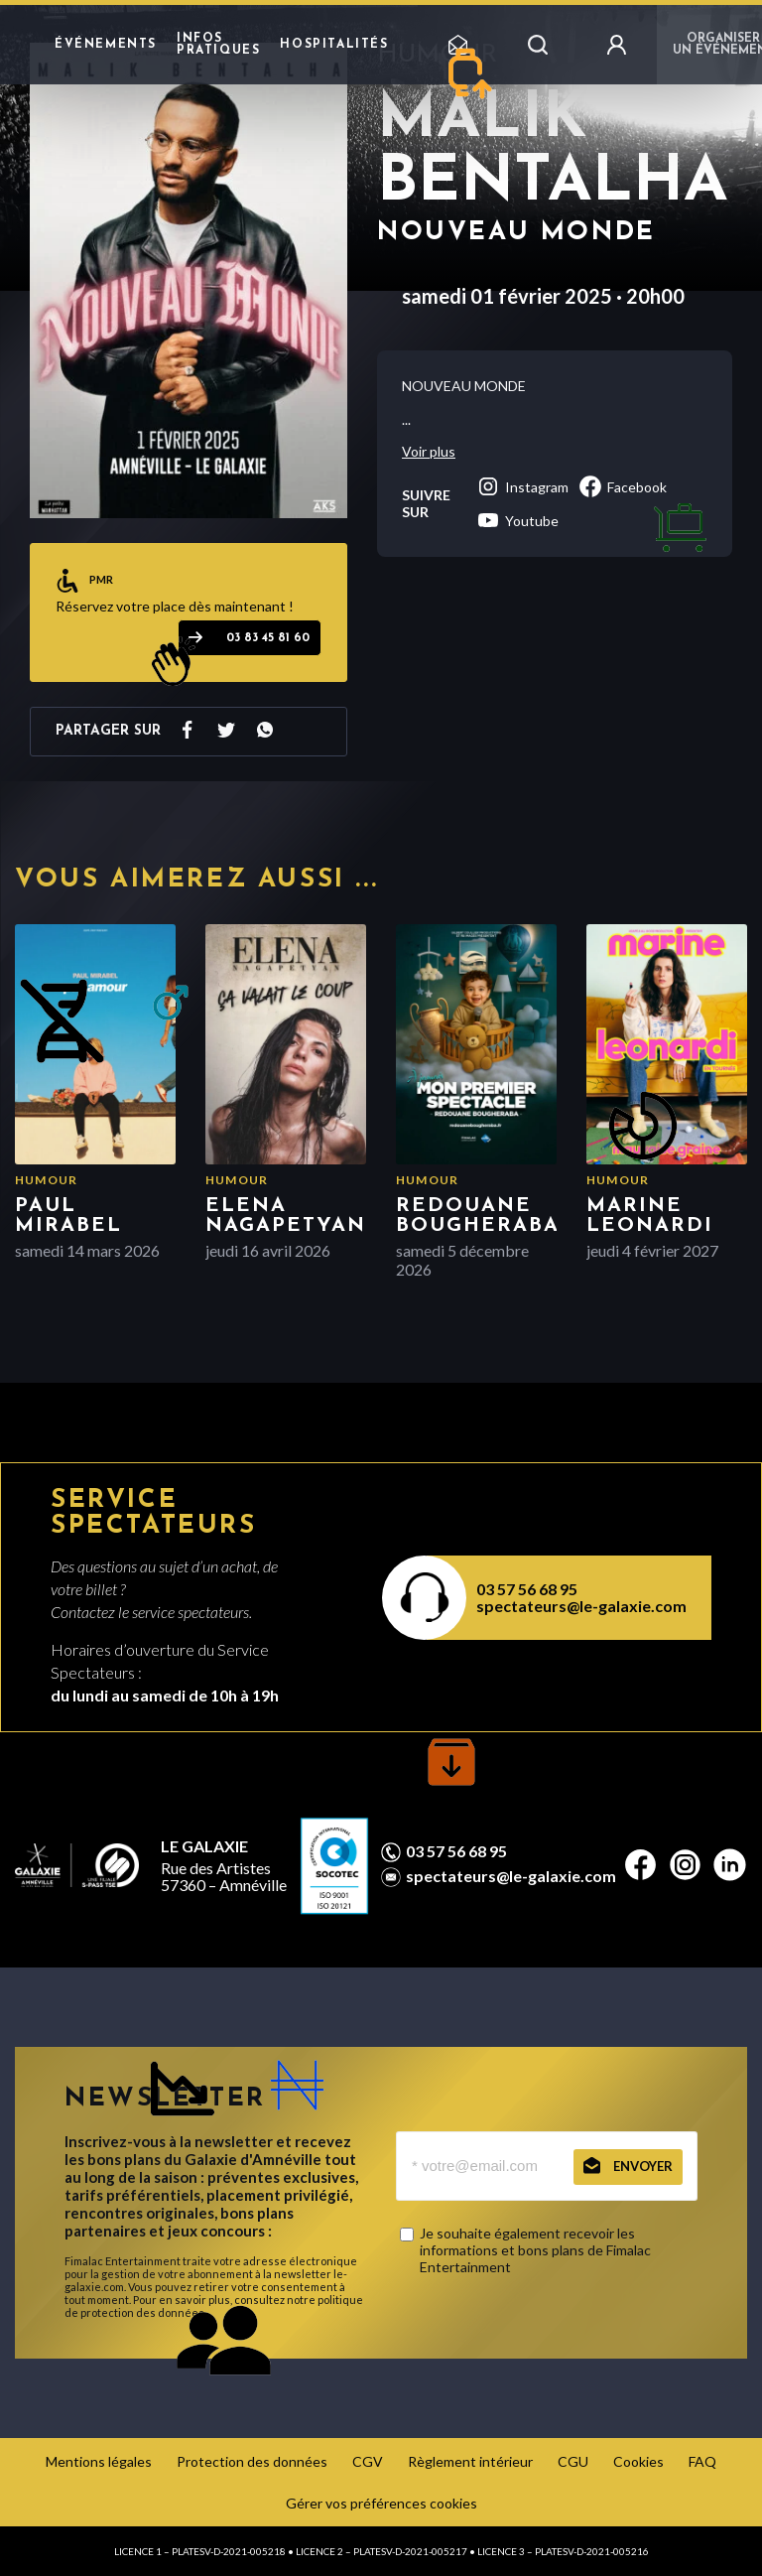 This screenshot has height=2576, width=762. Describe the element at coordinates (223, 2340) in the screenshot. I see `view contacts or people list` at that location.